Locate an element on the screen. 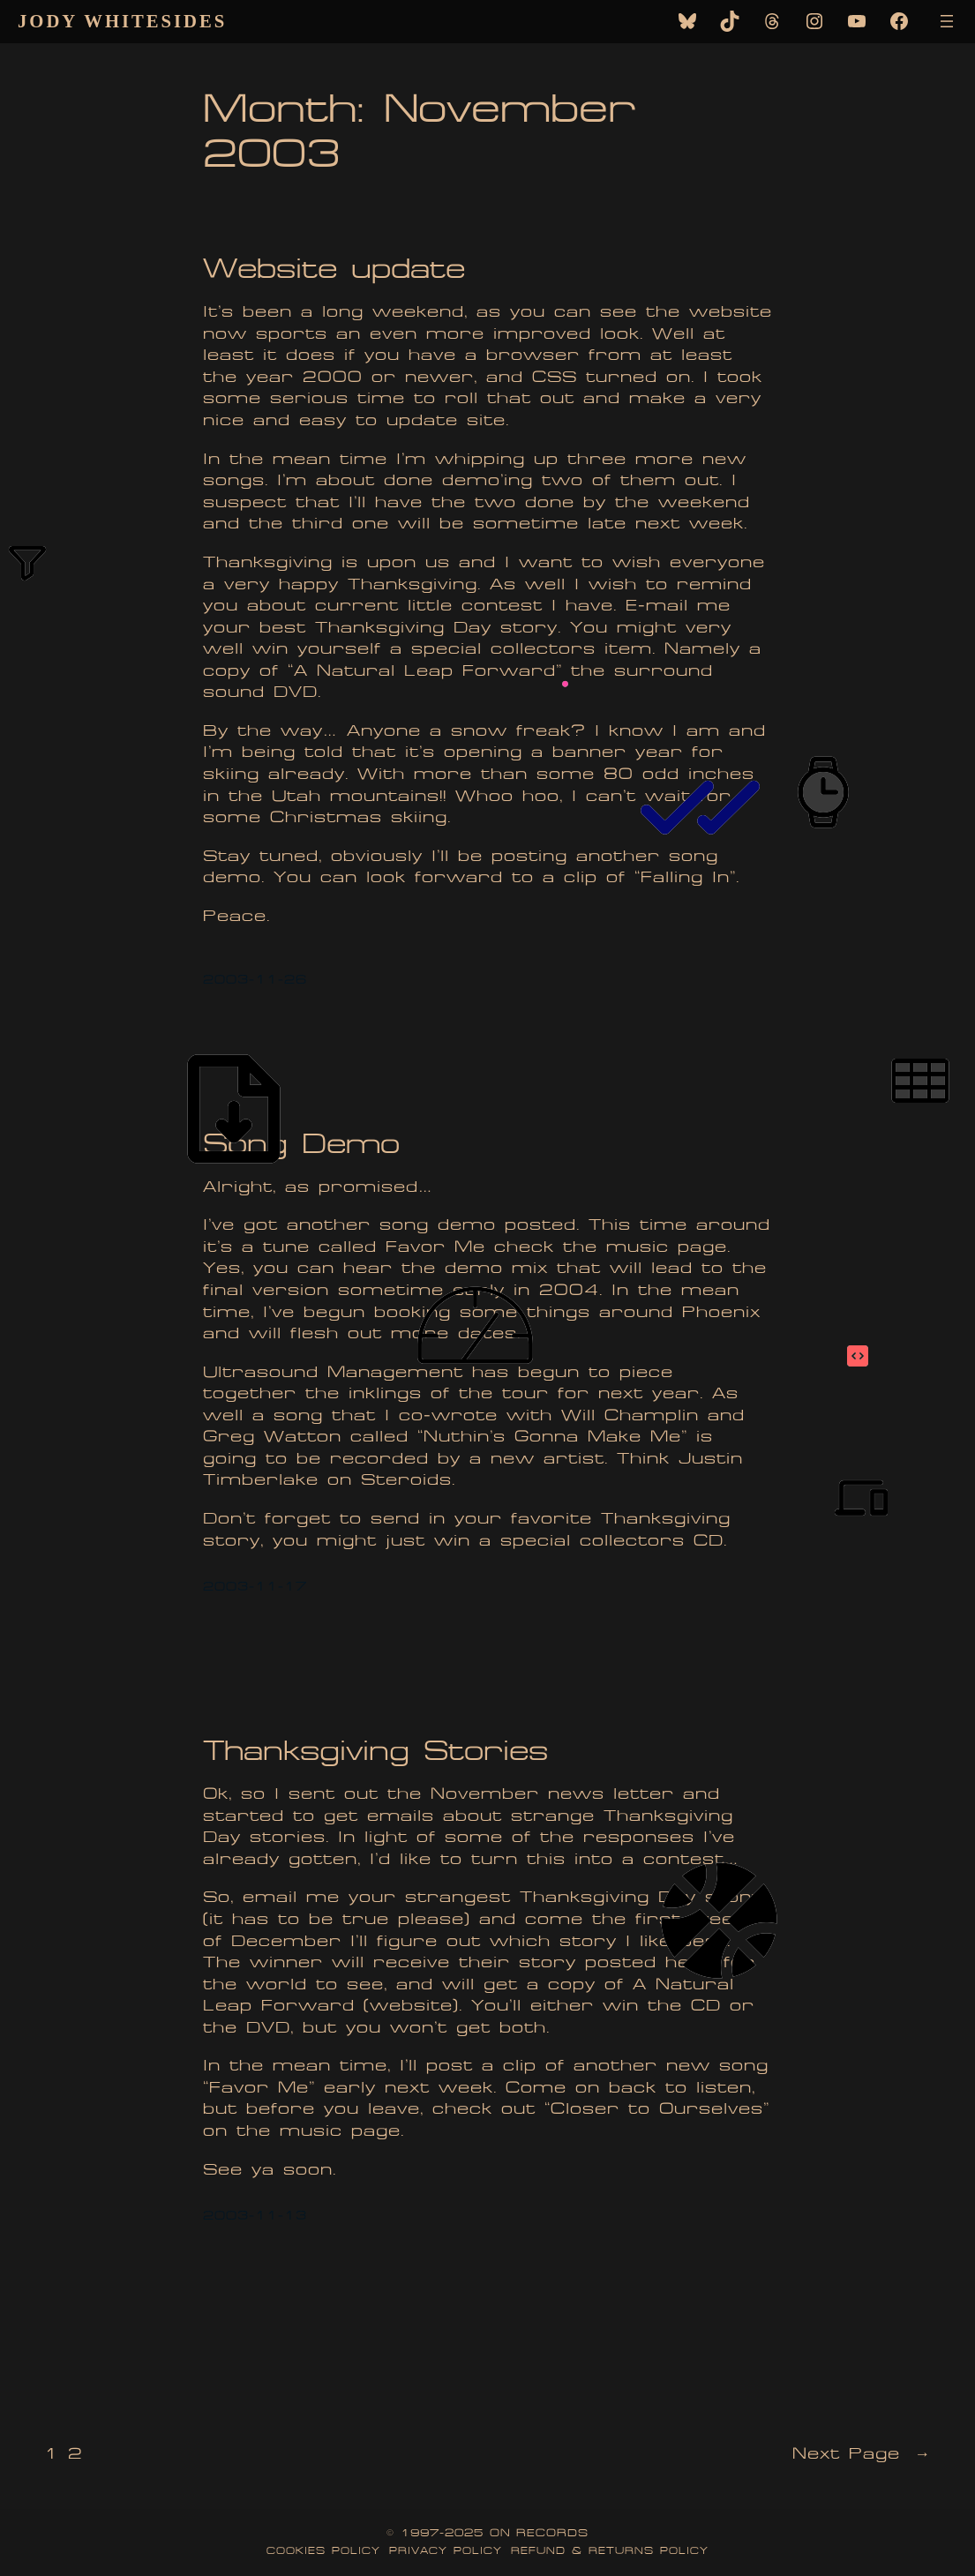  view or edit source code is located at coordinates (858, 1356).